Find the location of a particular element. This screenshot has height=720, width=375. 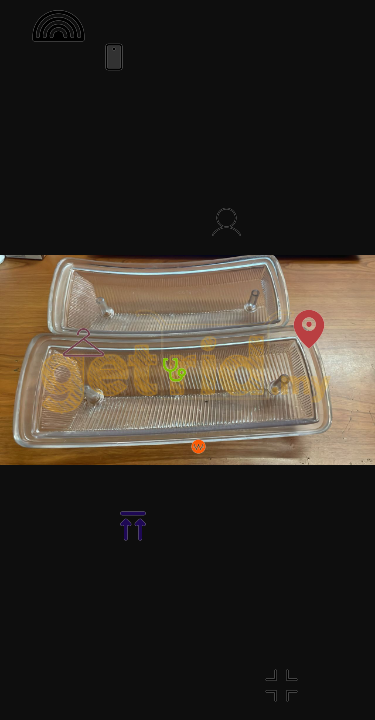

access health or medical features is located at coordinates (173, 369).